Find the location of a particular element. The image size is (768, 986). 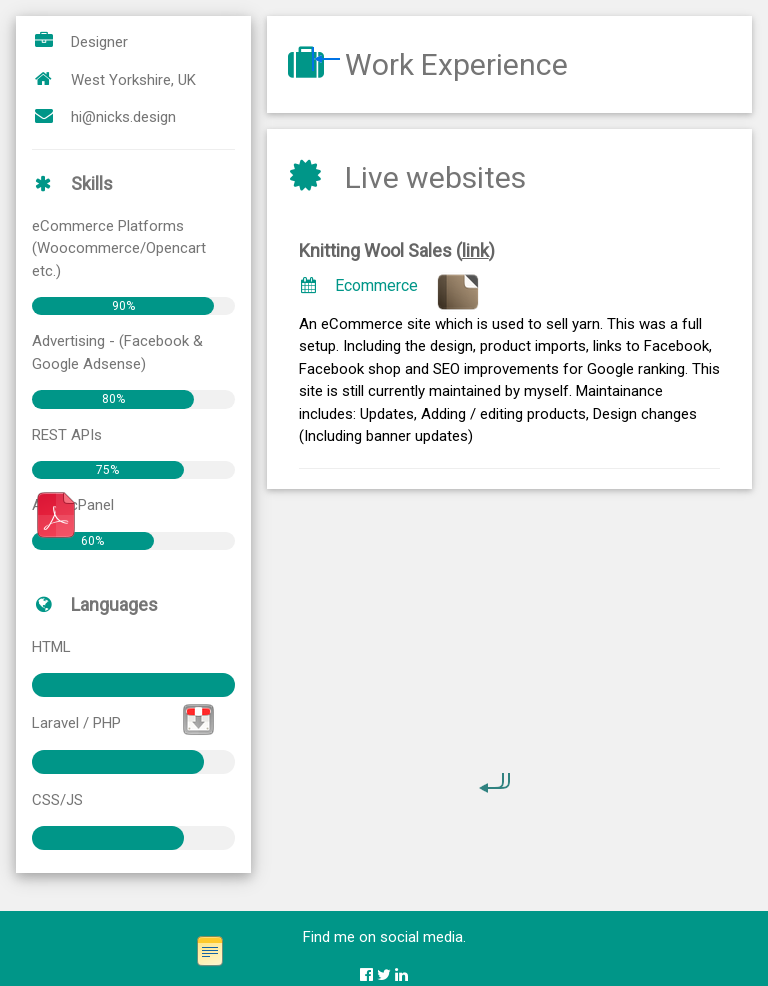

open transmission bittorrent client is located at coordinates (198, 719).